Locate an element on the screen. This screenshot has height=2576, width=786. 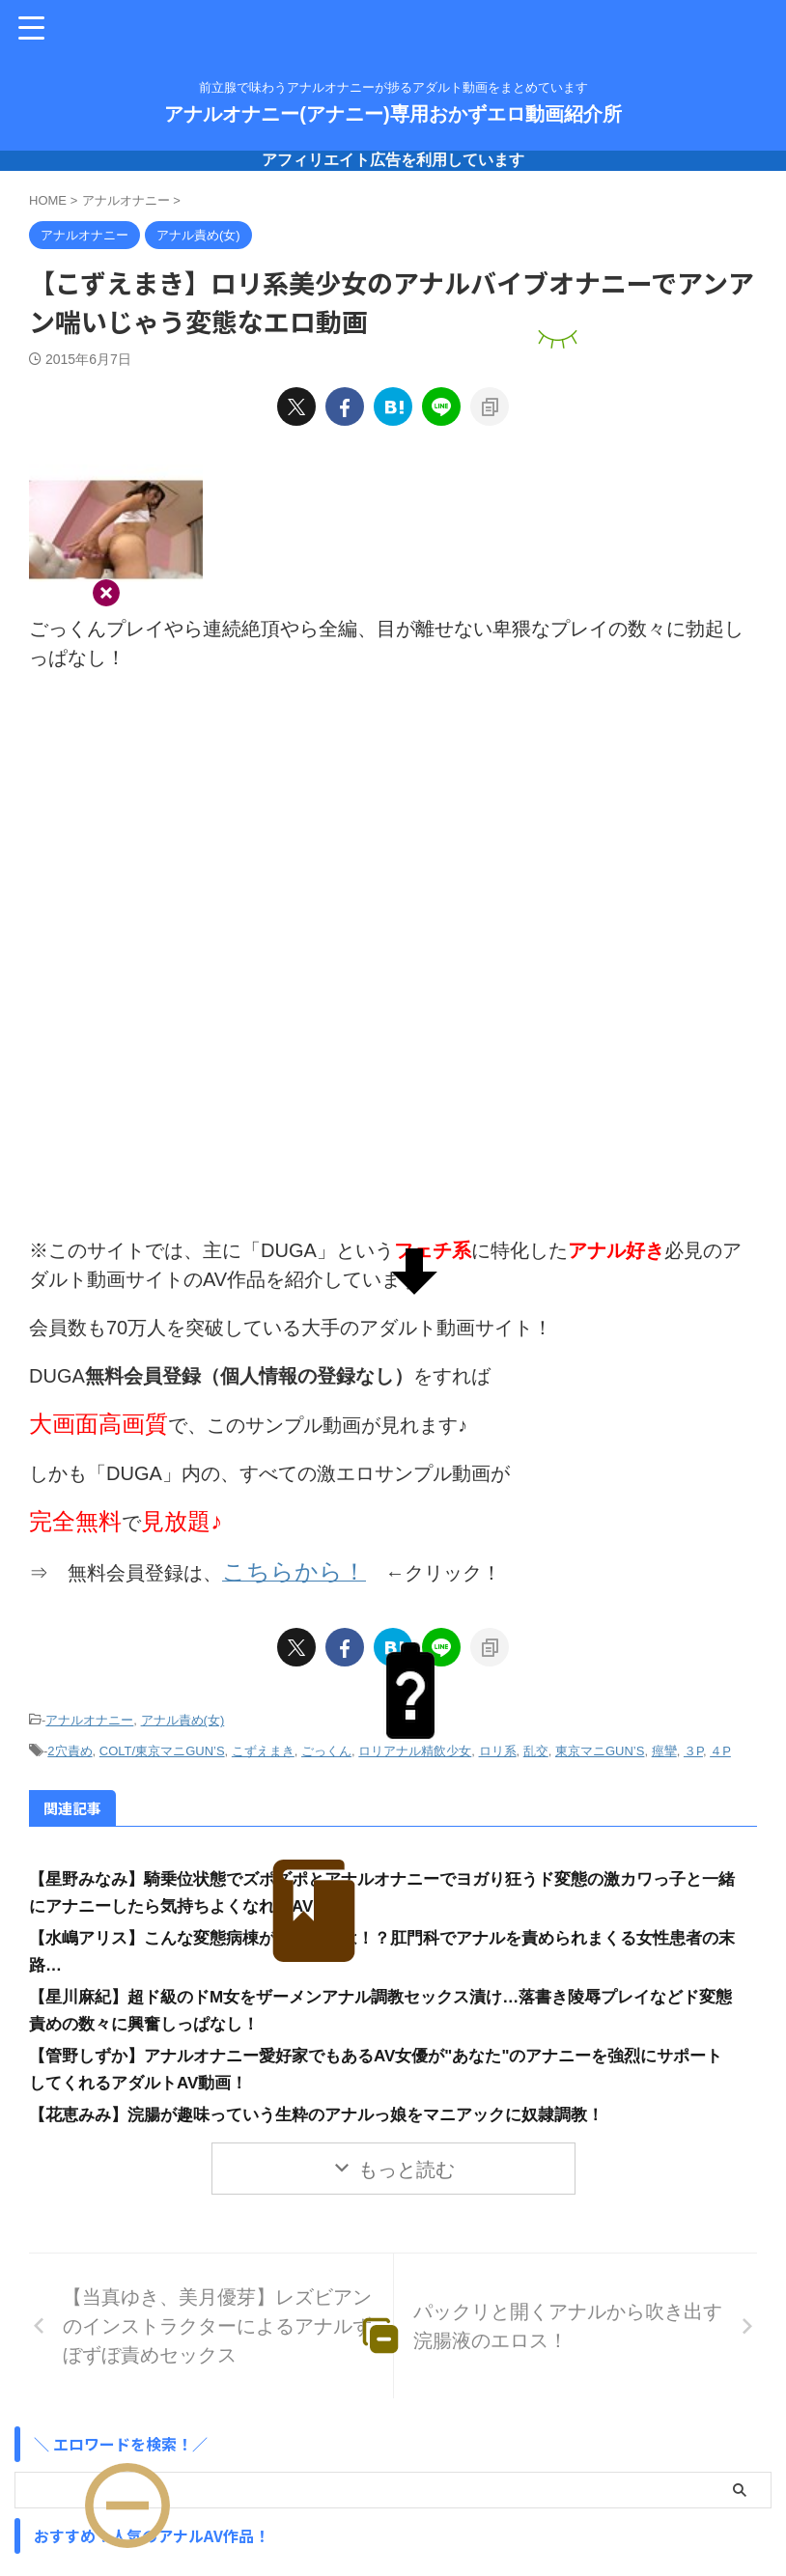
indicates battery status cannot be determined is located at coordinates (410, 1691).